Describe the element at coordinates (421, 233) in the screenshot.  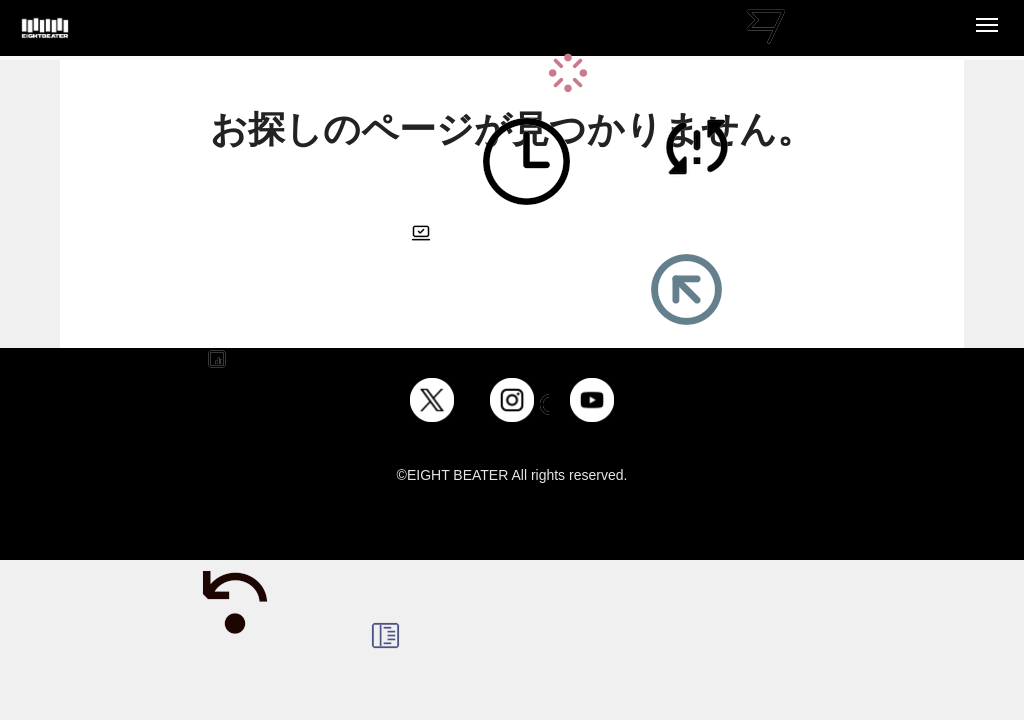
I see `device verification complete` at that location.